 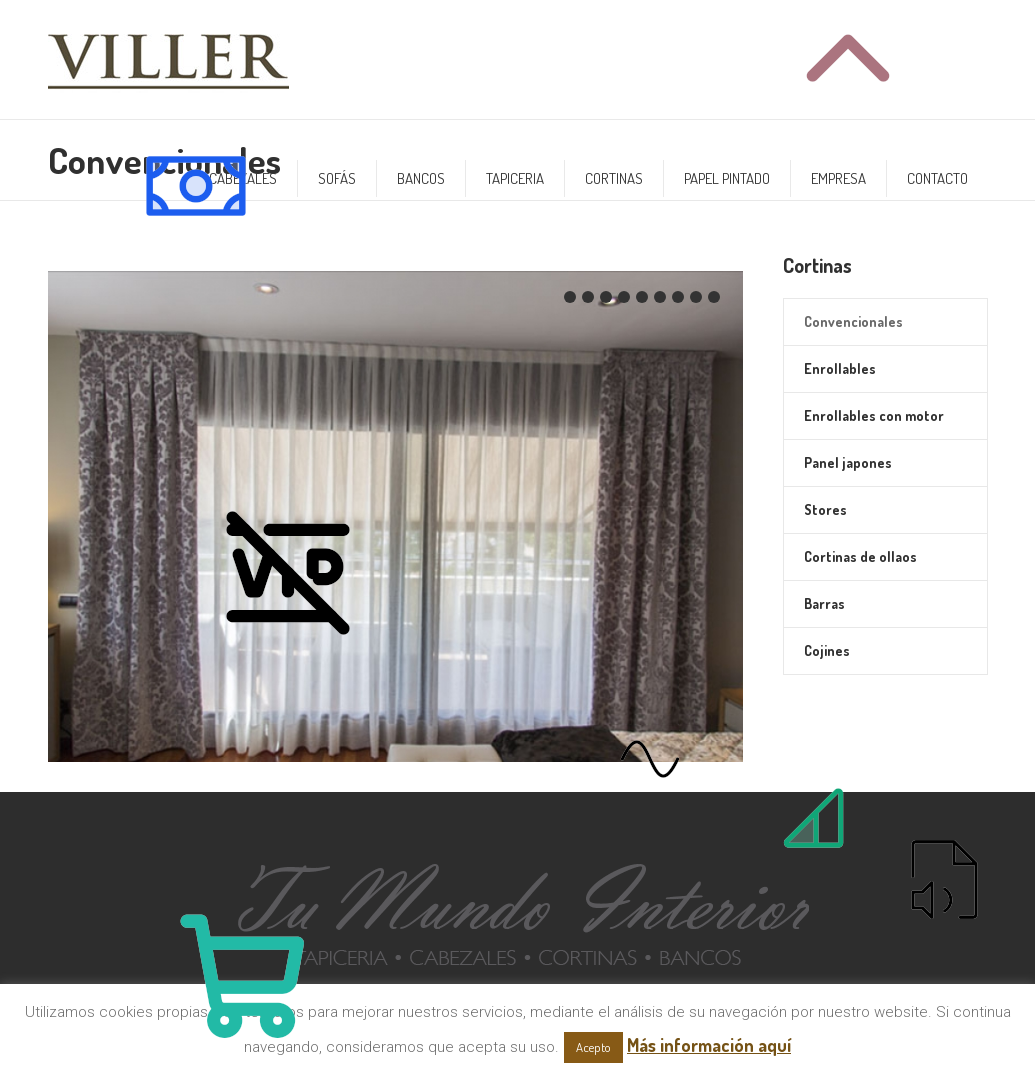 What do you see at coordinates (848, 64) in the screenshot?
I see `collapse an expanded section` at bounding box center [848, 64].